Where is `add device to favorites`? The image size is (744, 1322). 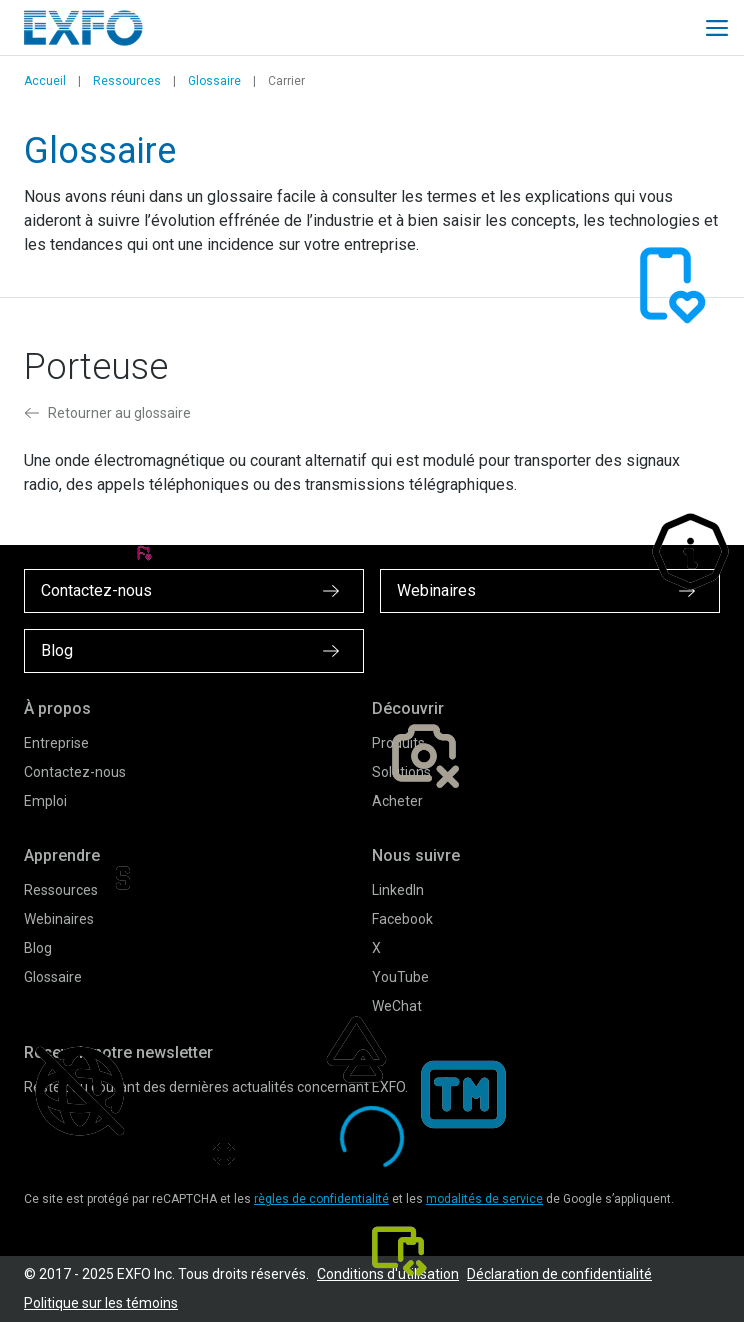
add device to favorites is located at coordinates (665, 283).